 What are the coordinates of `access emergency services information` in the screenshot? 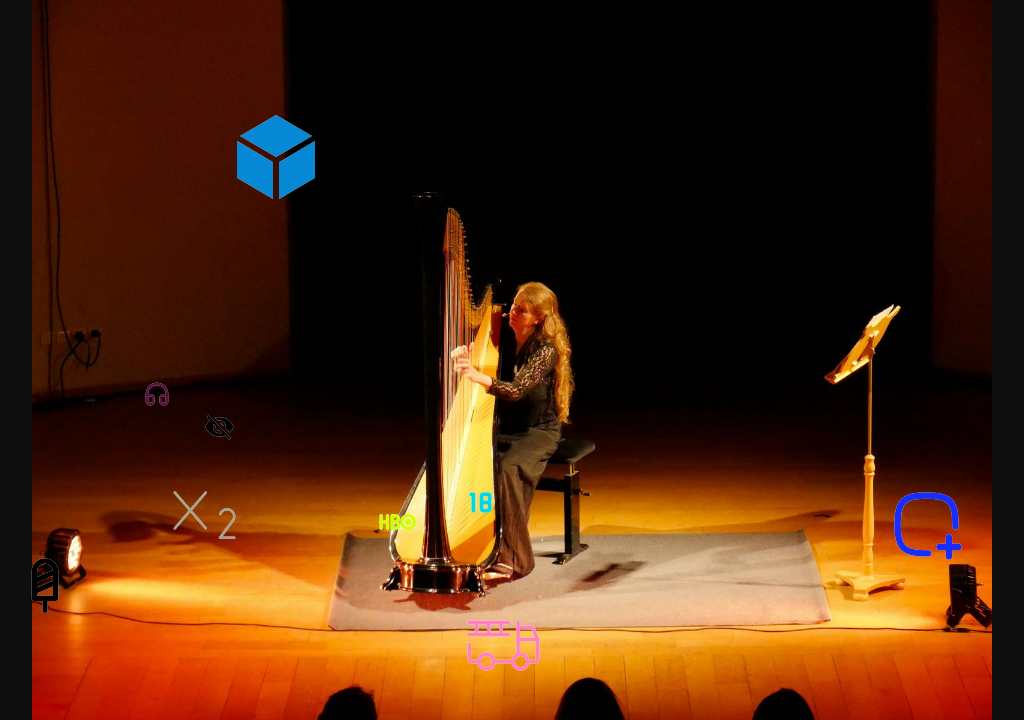 It's located at (501, 642).